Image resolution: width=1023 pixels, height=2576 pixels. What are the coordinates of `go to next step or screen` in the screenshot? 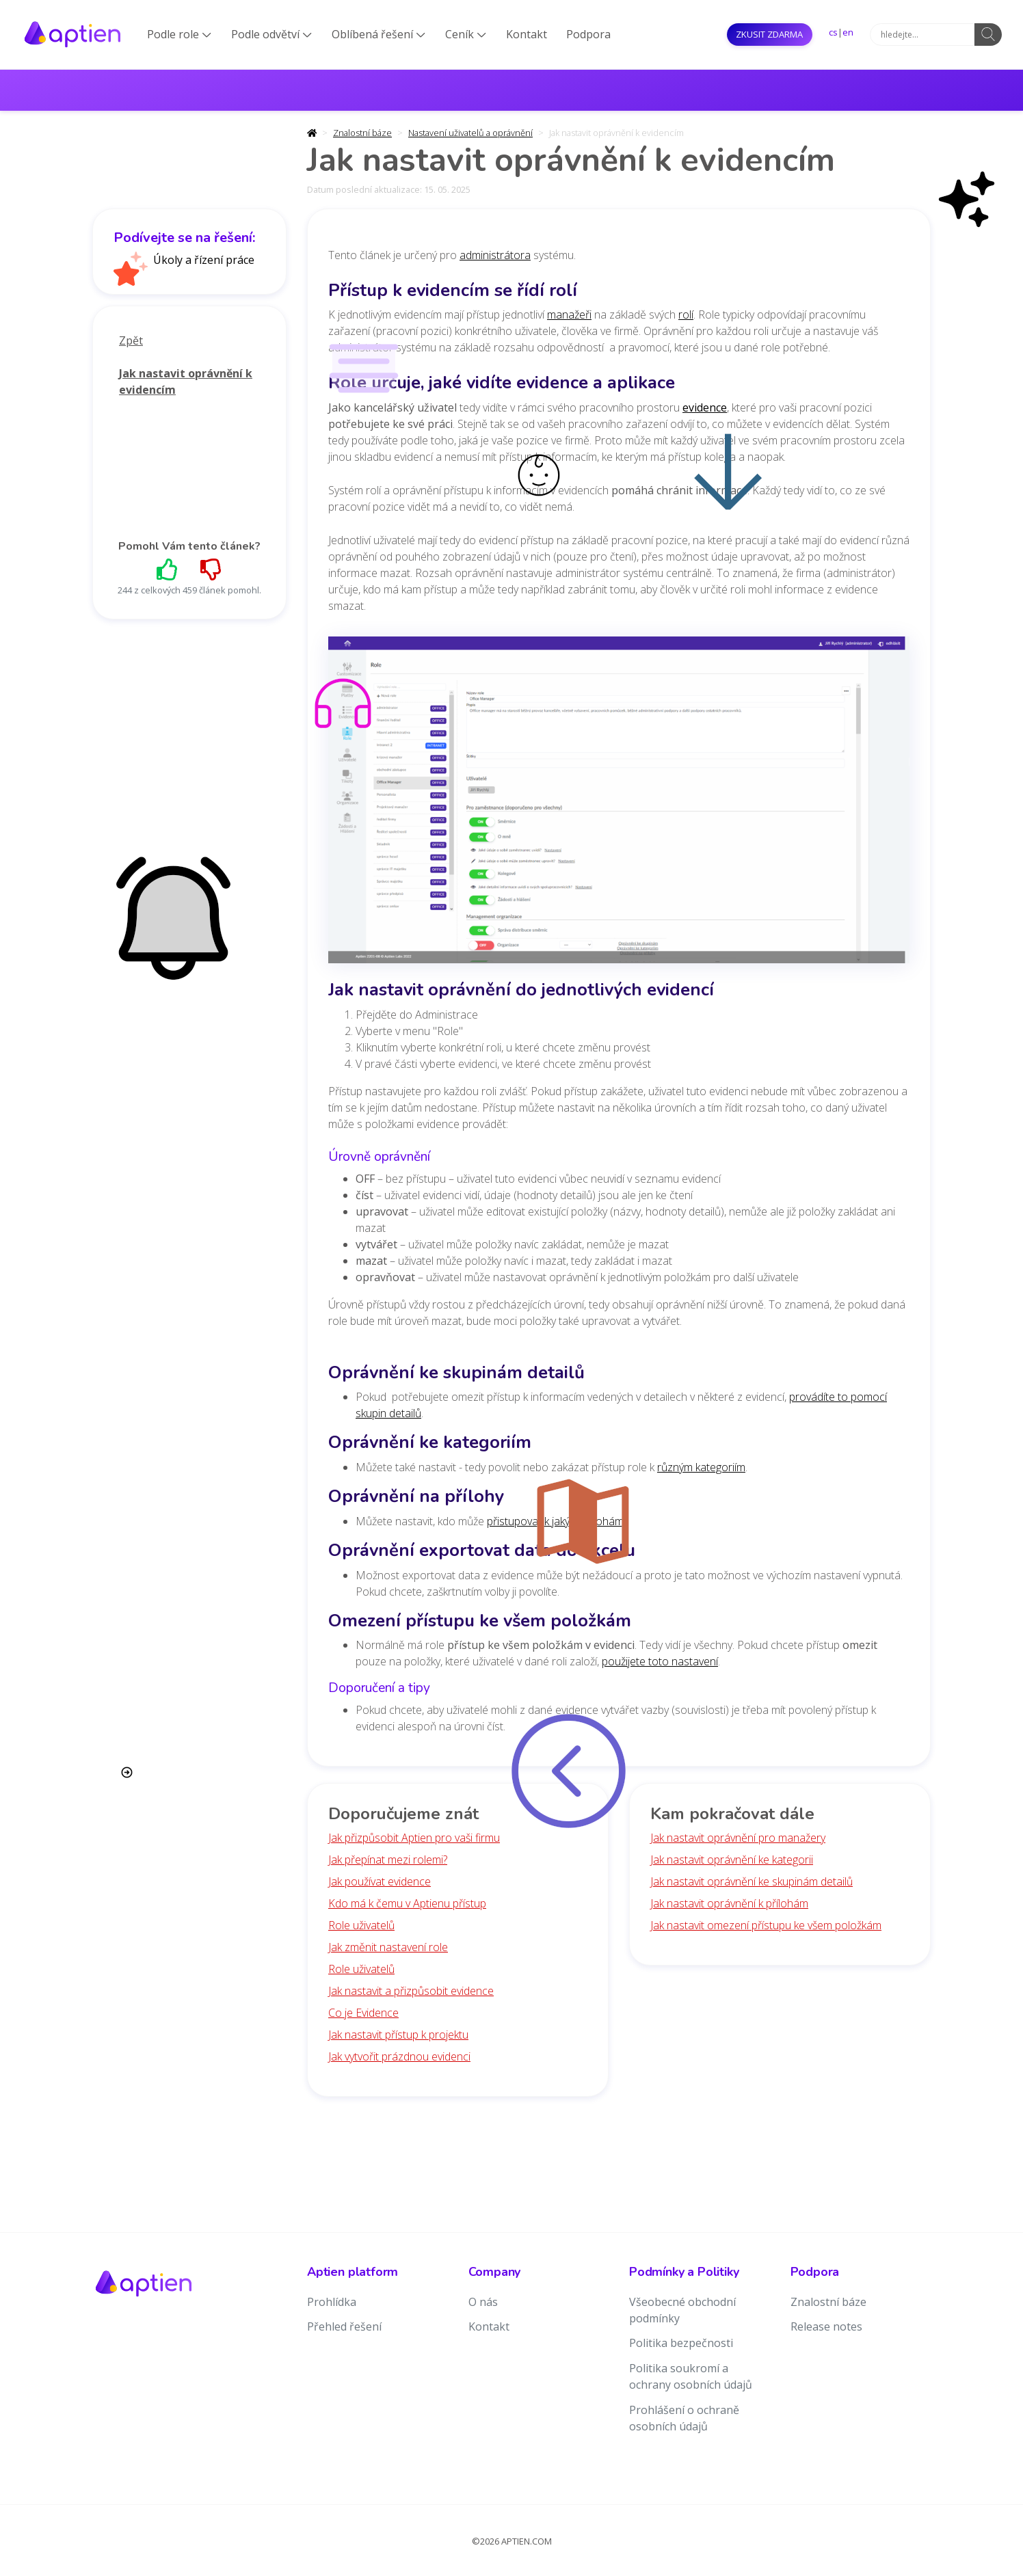 It's located at (127, 1772).